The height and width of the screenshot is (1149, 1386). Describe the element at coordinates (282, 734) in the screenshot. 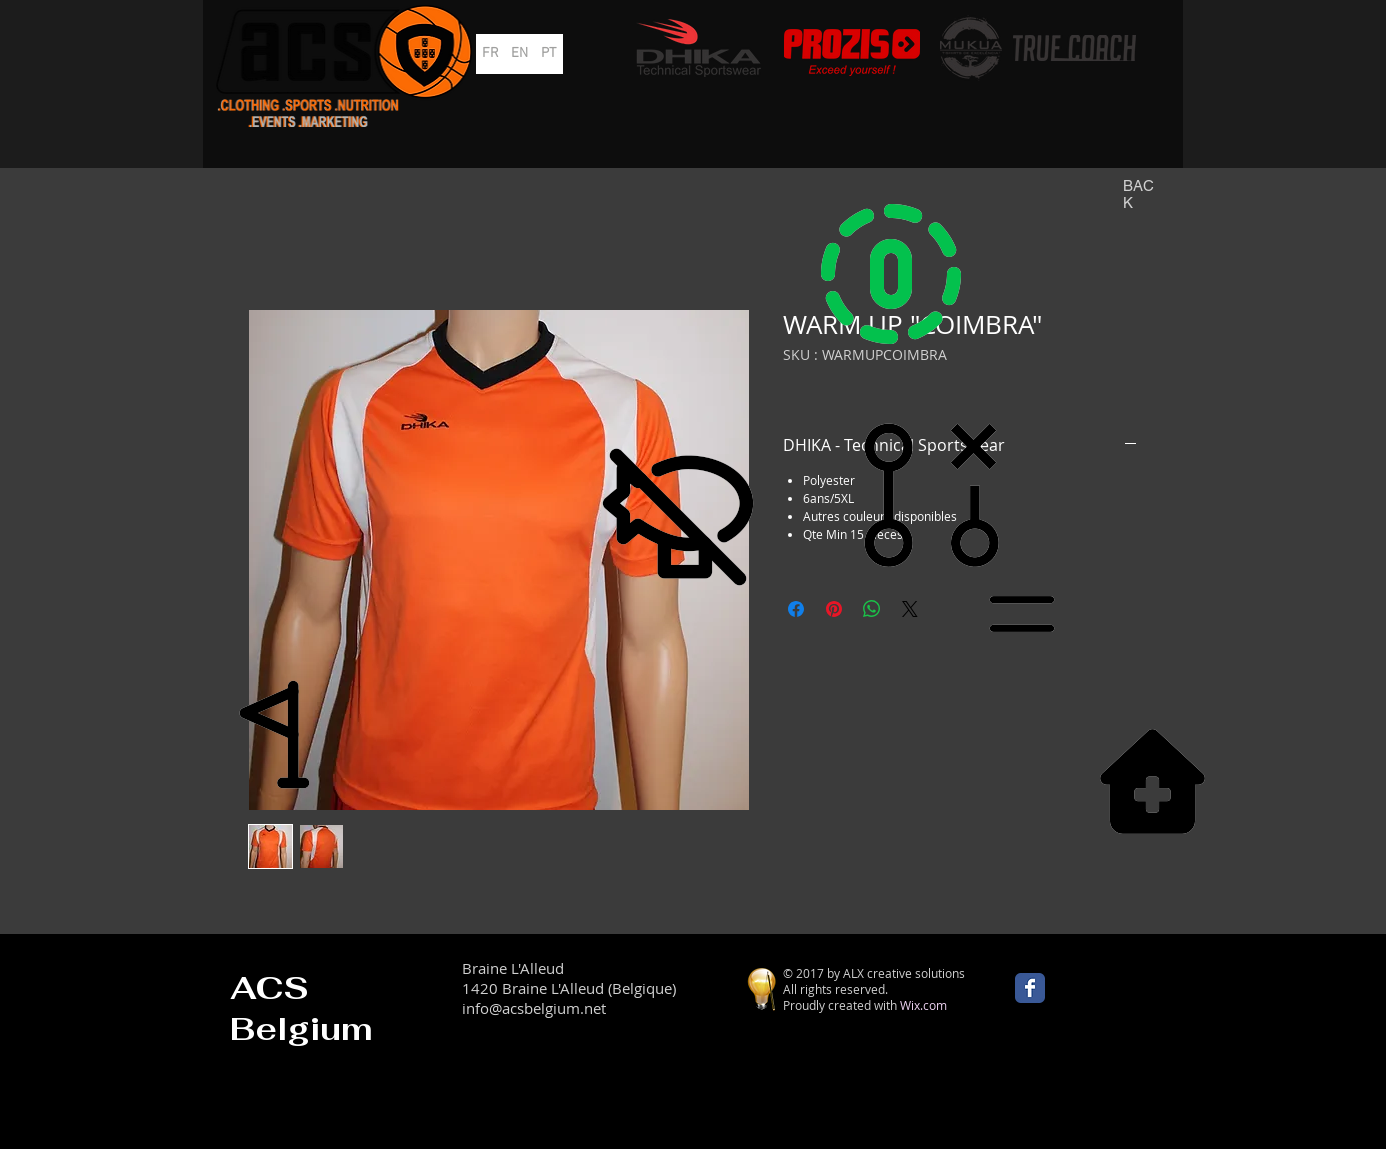

I see `mark or flag an important item` at that location.